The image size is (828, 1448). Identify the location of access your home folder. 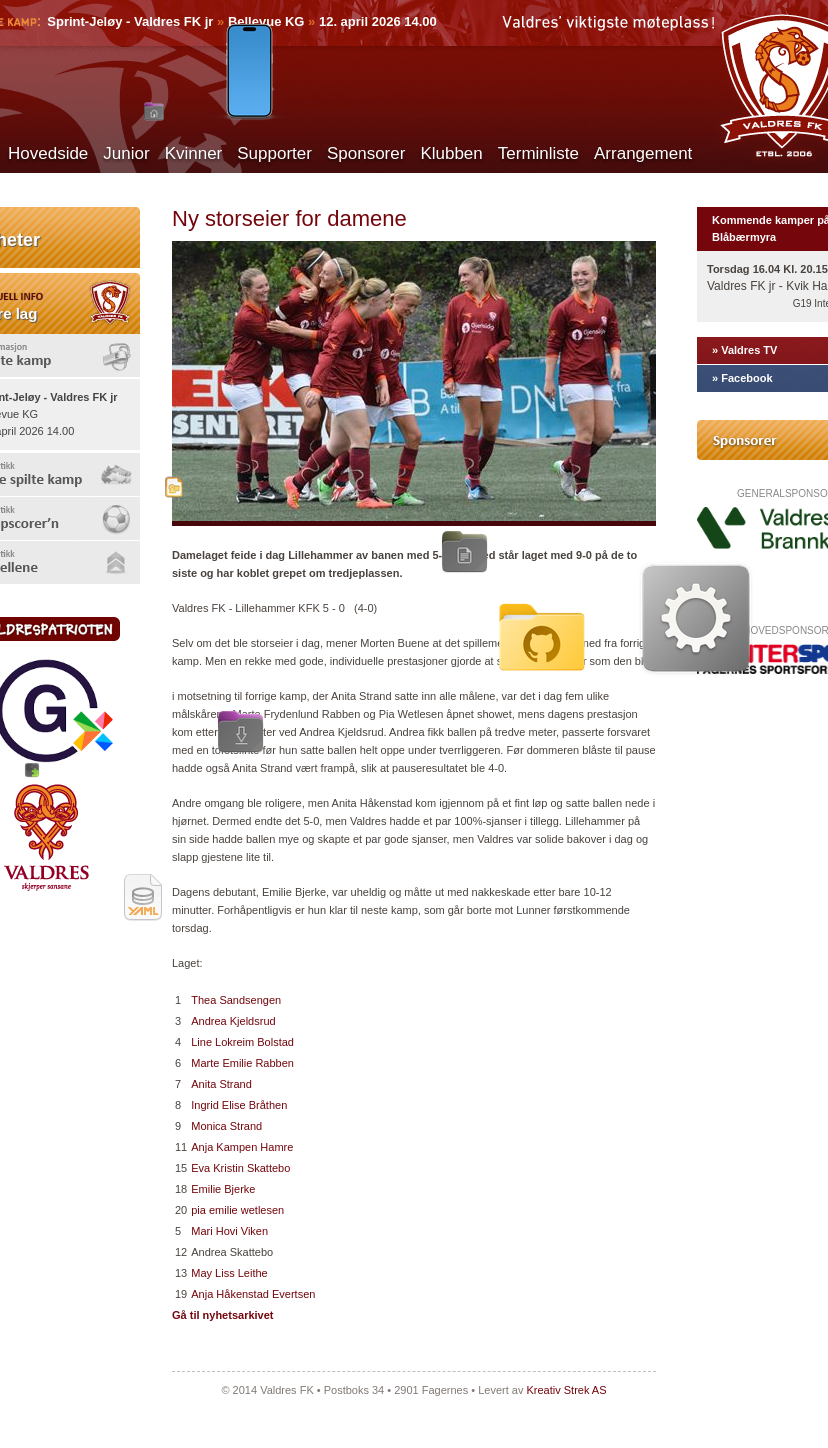
(154, 111).